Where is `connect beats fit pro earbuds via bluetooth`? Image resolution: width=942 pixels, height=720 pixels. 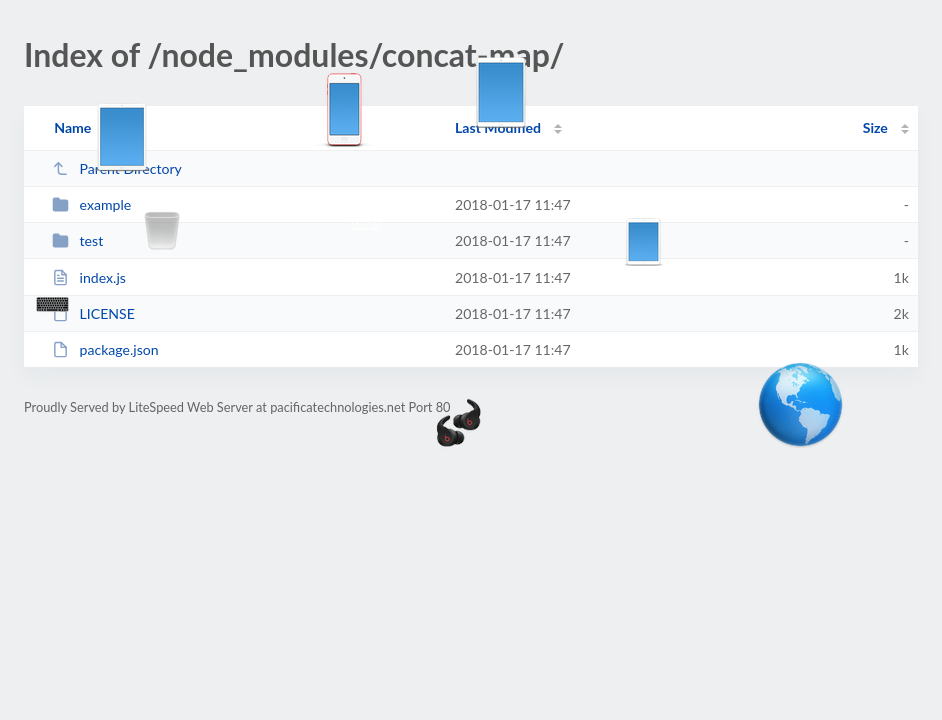
connect beats fit pro earbuds via bluetooth is located at coordinates (458, 423).